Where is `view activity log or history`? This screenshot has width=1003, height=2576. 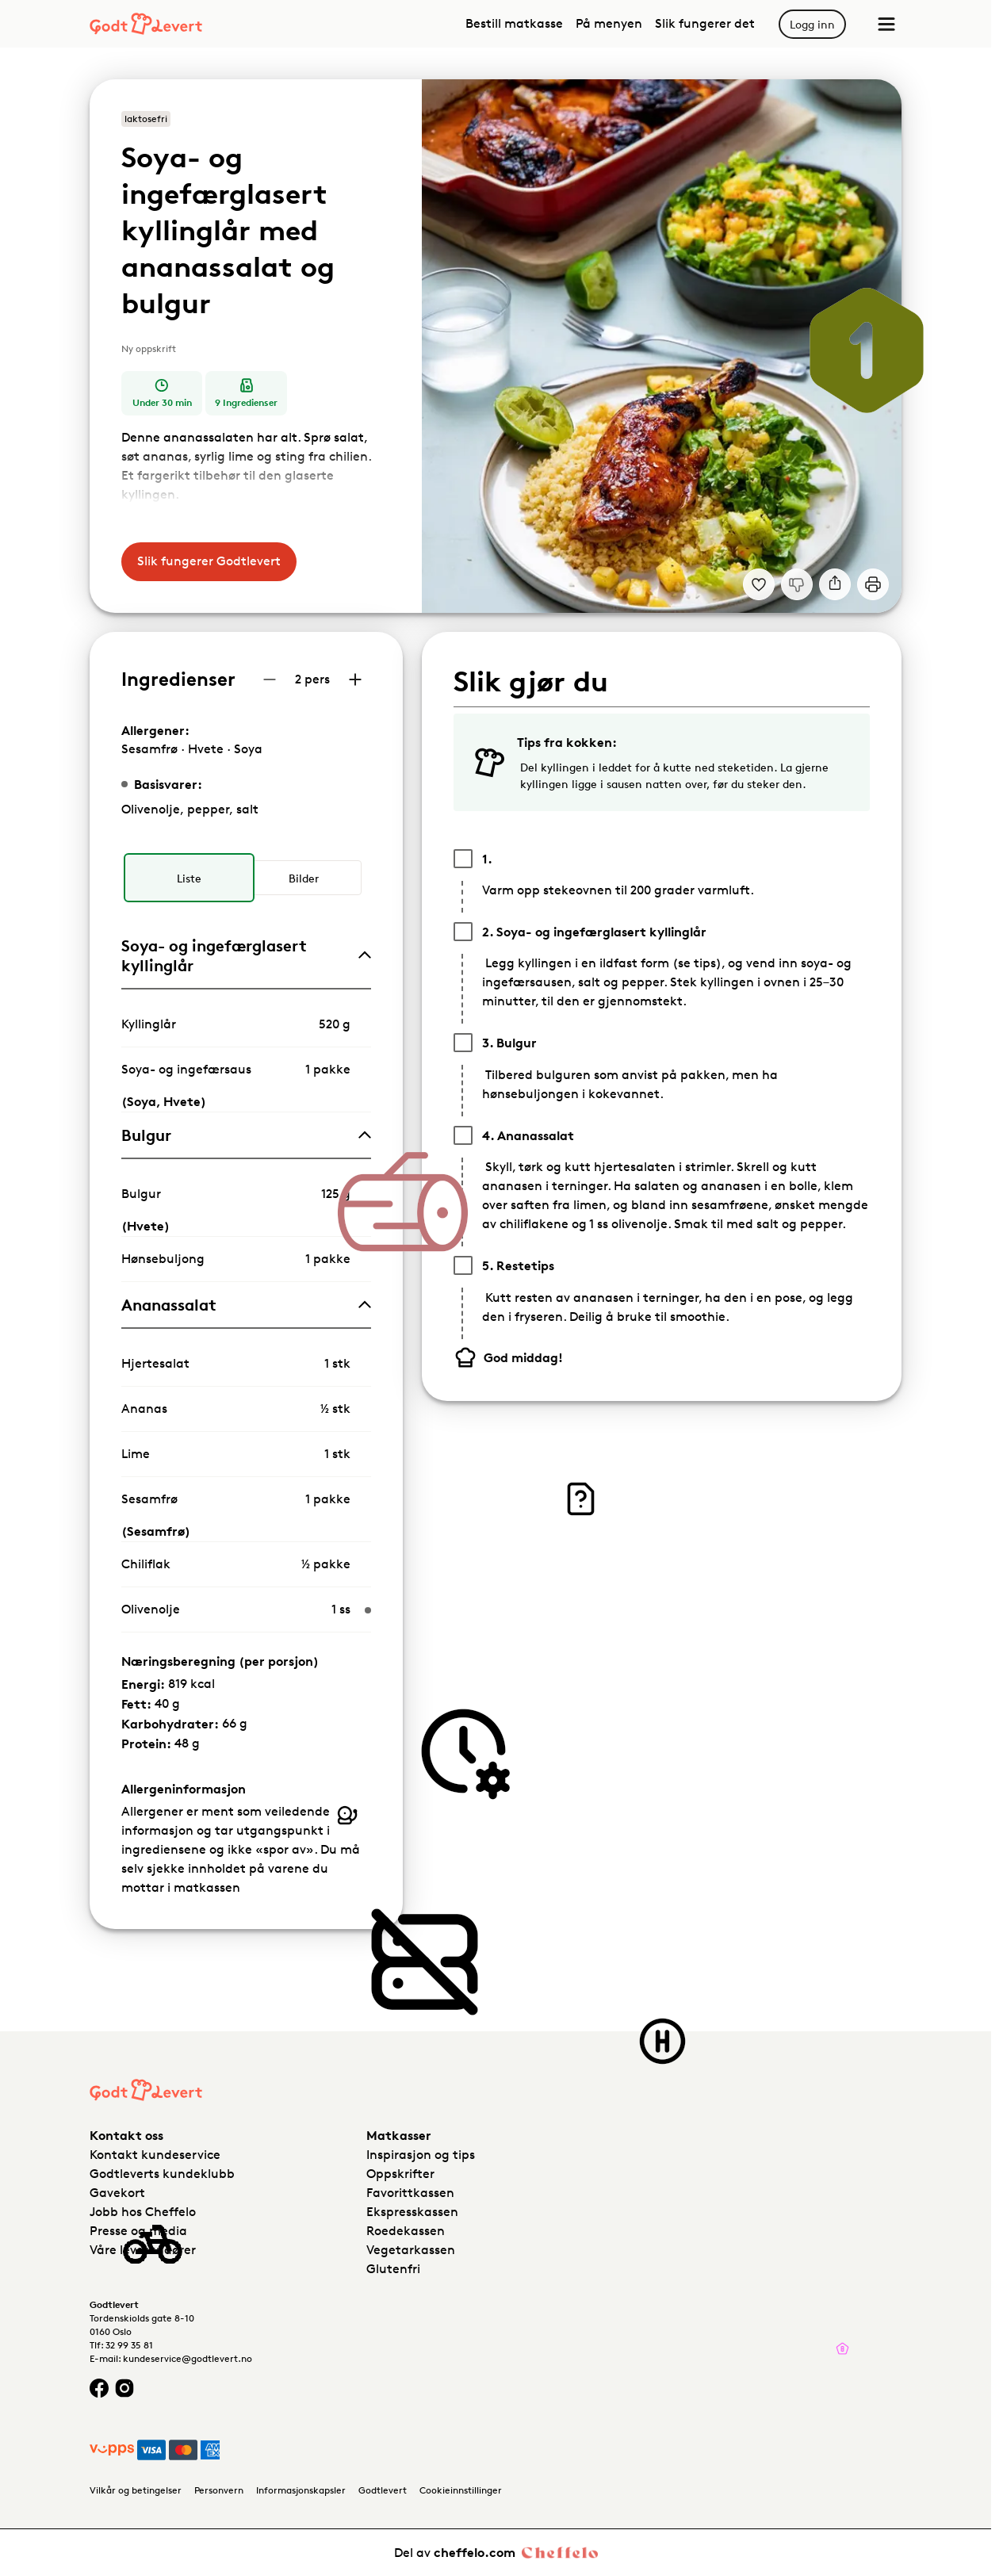 view activity log or history is located at coordinates (403, 1208).